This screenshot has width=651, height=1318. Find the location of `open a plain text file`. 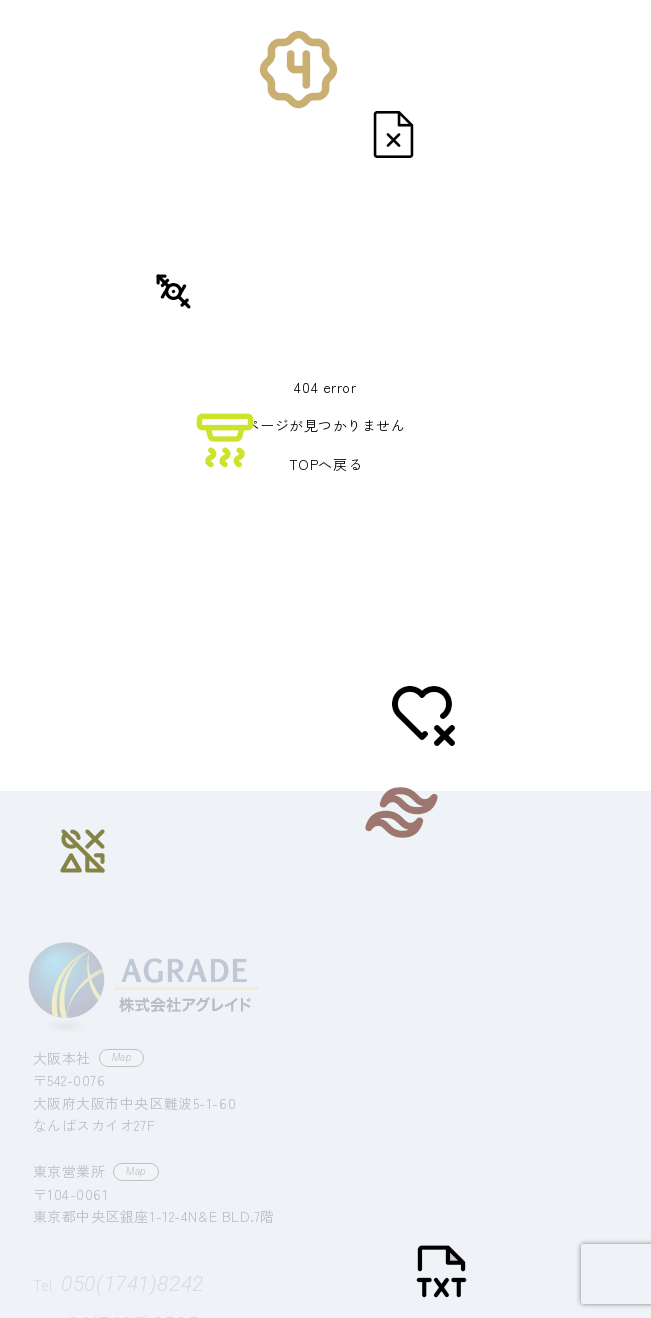

open a plain text file is located at coordinates (441, 1273).